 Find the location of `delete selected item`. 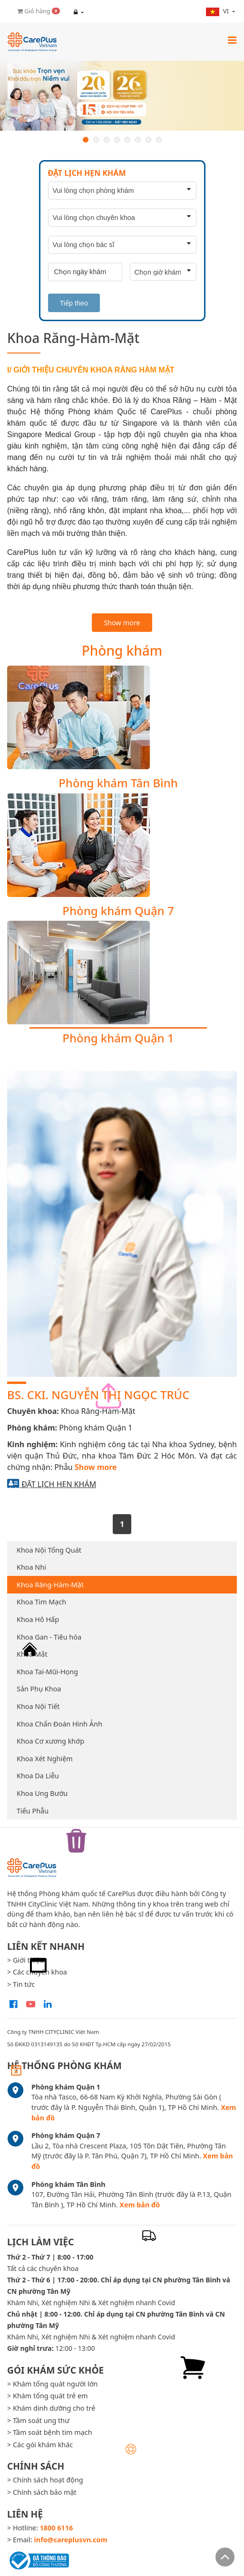

delete selected item is located at coordinates (76, 1841).